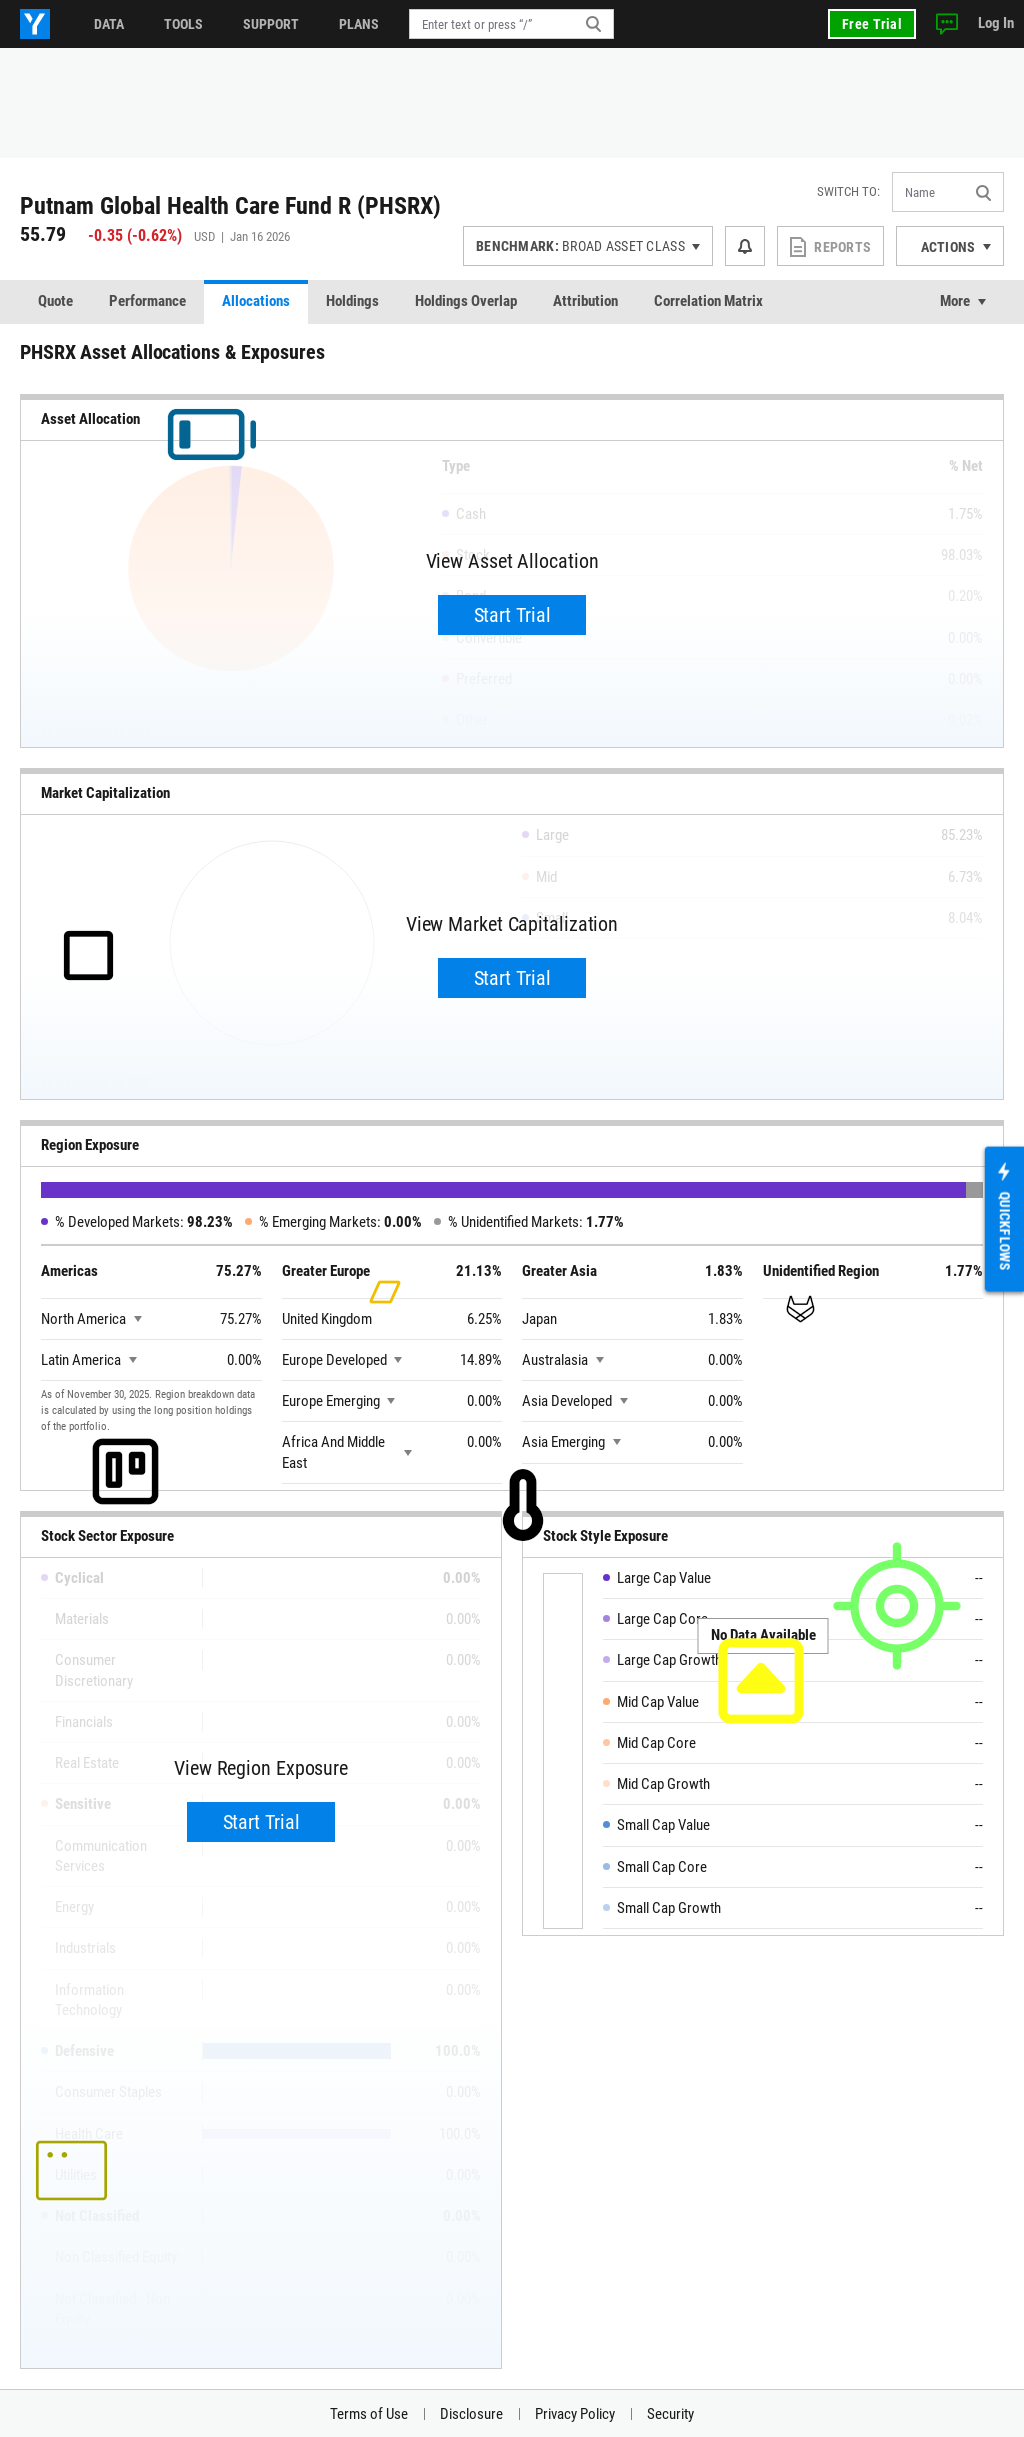 The height and width of the screenshot is (2437, 1024). What do you see at coordinates (125, 1471) in the screenshot?
I see `open Trello app` at bounding box center [125, 1471].